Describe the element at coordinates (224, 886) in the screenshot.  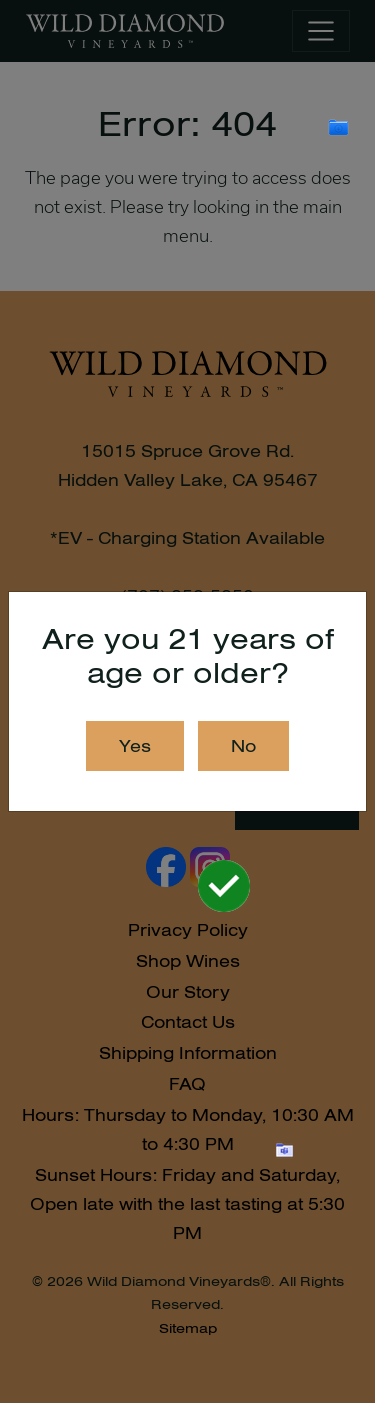
I see `indicates a selected or checked item` at that location.